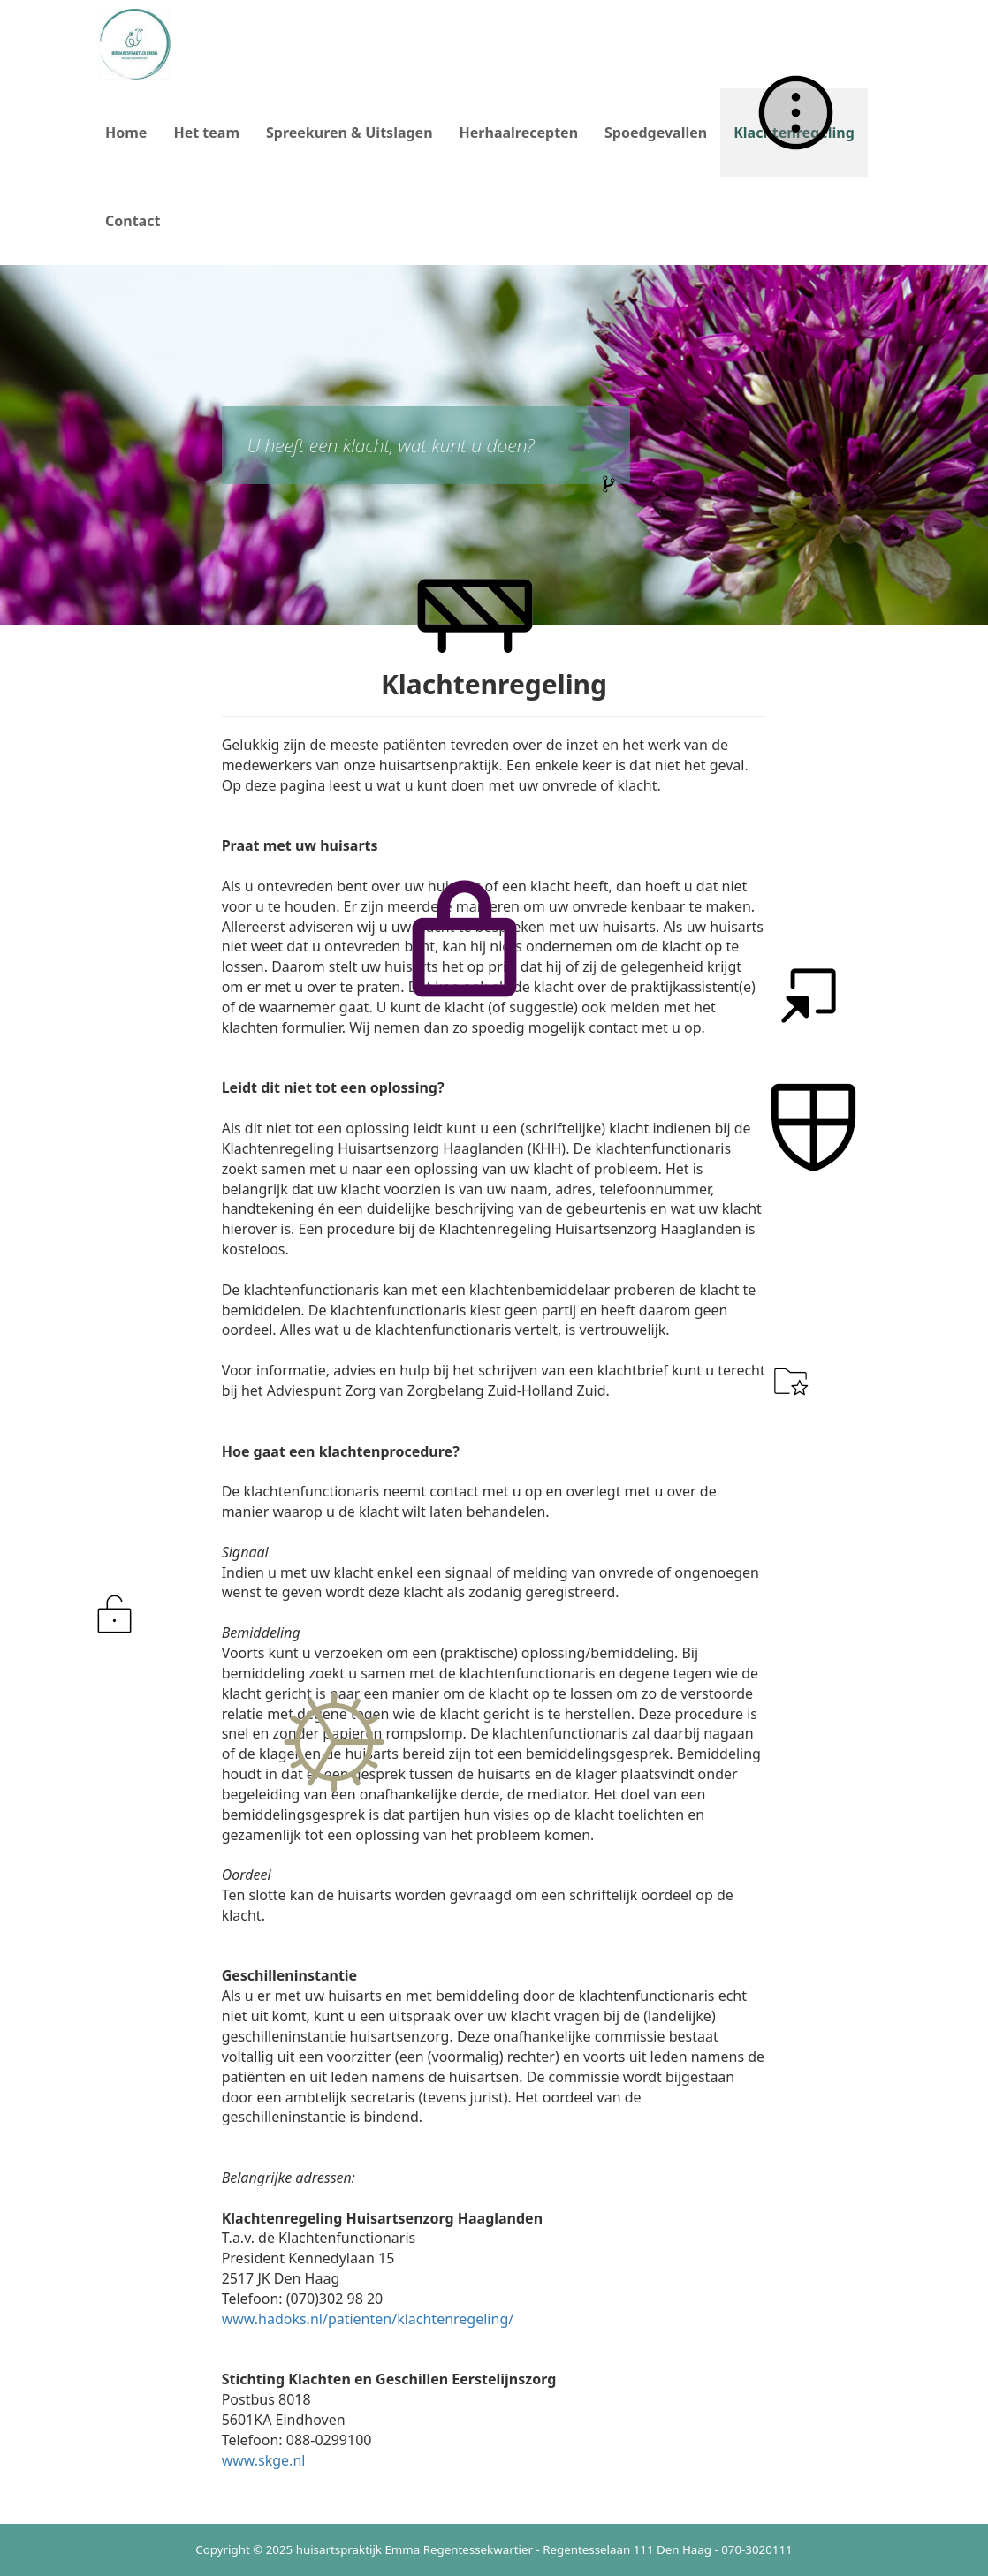 The image size is (988, 2576). What do you see at coordinates (475, 611) in the screenshot?
I see `indicates a blocked or restricted area` at bounding box center [475, 611].